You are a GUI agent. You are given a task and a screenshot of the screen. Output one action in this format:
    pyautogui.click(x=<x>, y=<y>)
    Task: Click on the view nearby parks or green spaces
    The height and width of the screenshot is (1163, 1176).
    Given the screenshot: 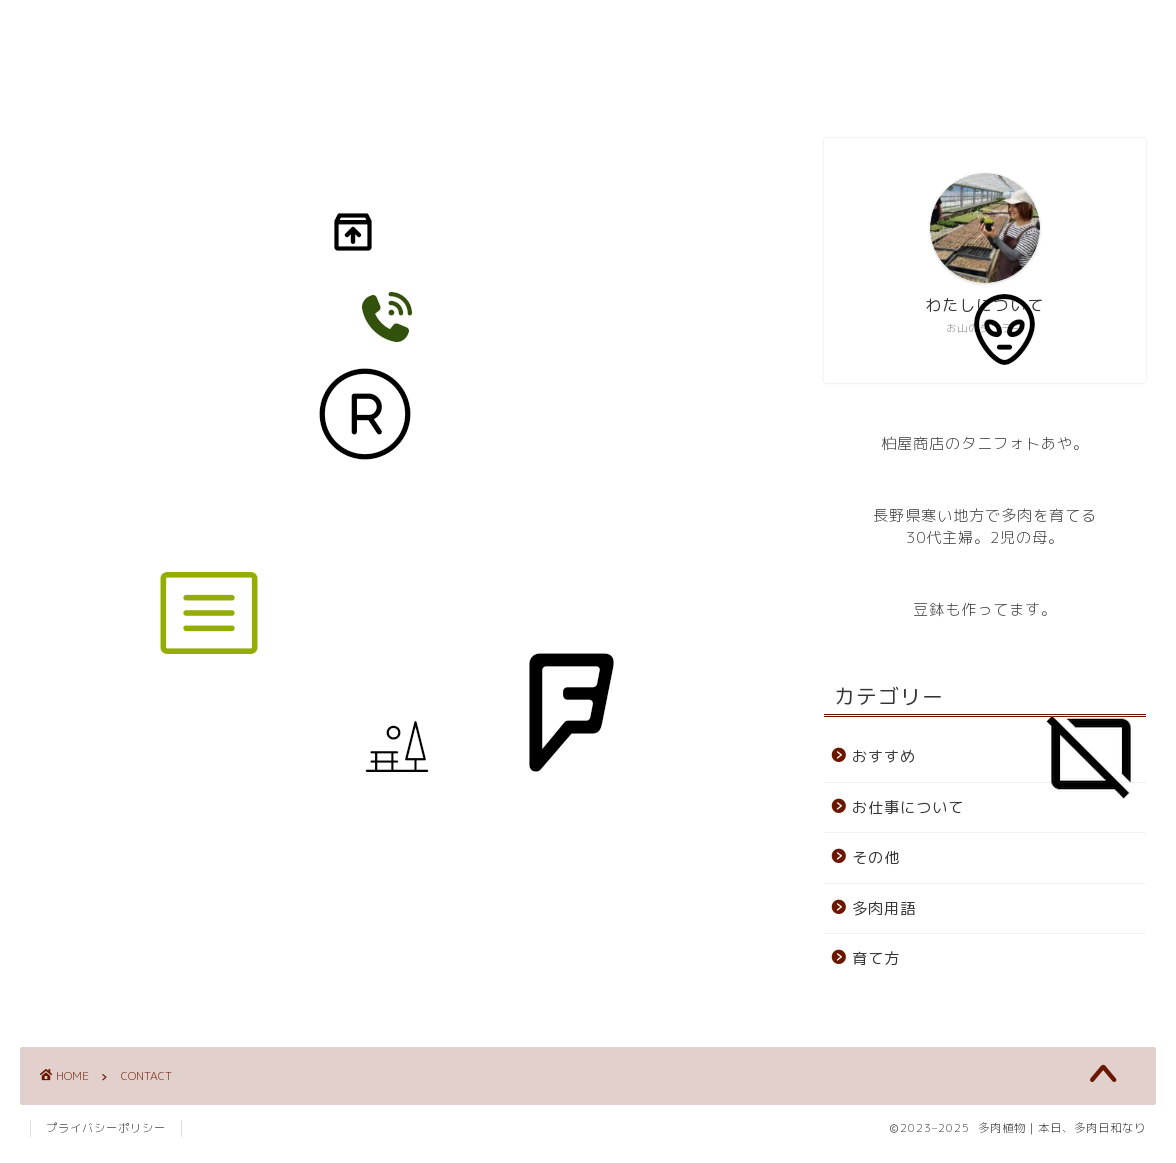 What is the action you would take?
    pyautogui.click(x=397, y=750)
    